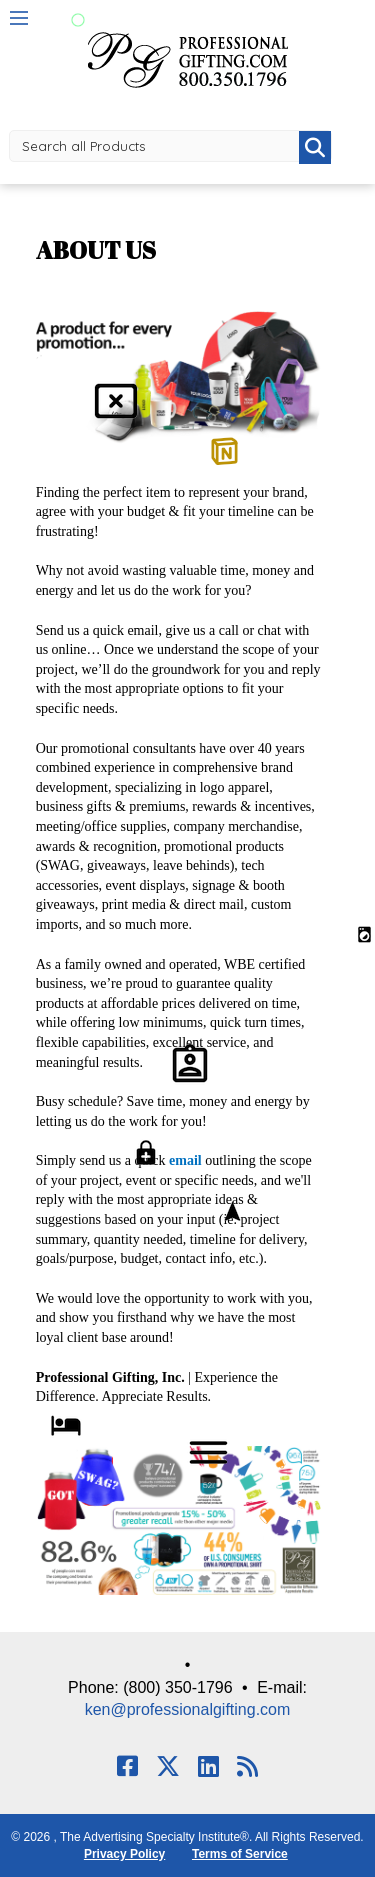 This screenshot has width=375, height=1877. Describe the element at coordinates (364, 934) in the screenshot. I see `find nearby laundromats or laundry services` at that location.